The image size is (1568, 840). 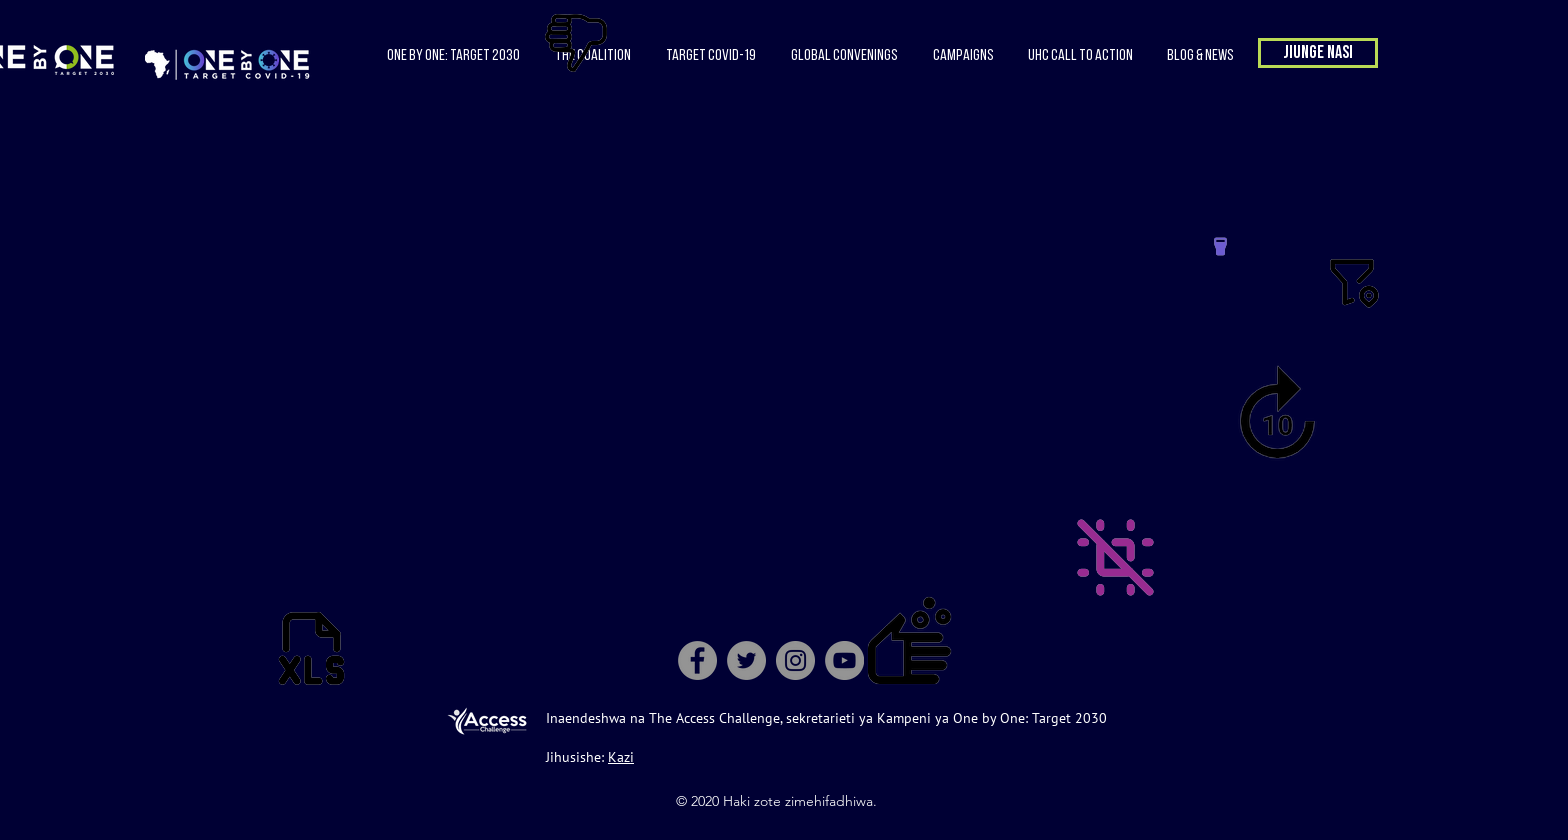 I want to click on view nearby bars or pubs, so click(x=1220, y=246).